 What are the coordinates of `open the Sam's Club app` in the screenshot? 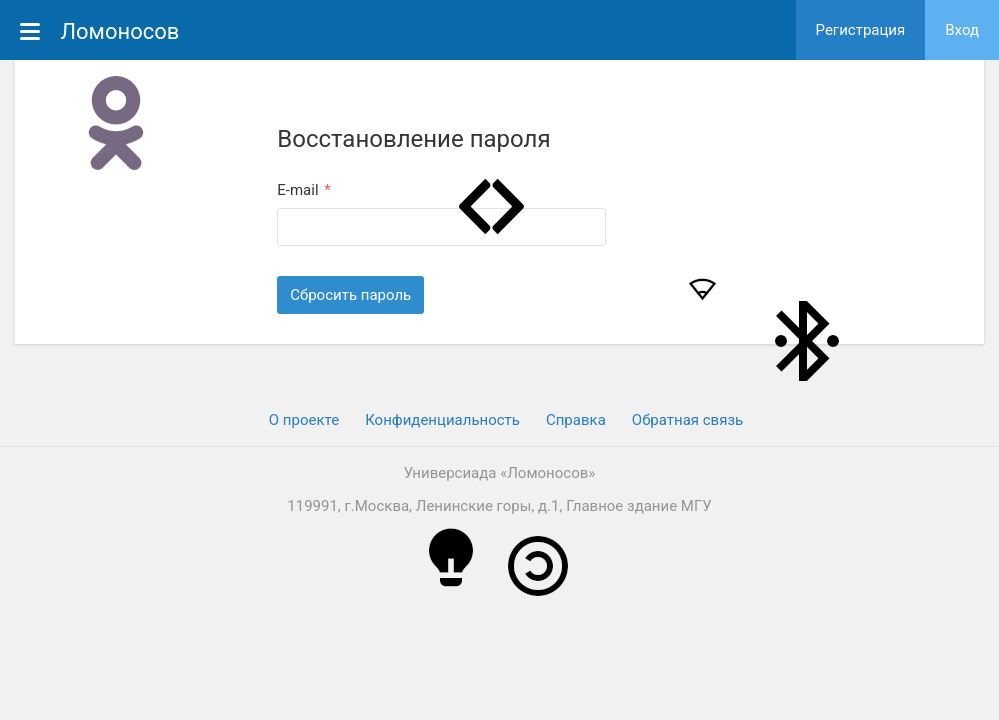 It's located at (491, 206).